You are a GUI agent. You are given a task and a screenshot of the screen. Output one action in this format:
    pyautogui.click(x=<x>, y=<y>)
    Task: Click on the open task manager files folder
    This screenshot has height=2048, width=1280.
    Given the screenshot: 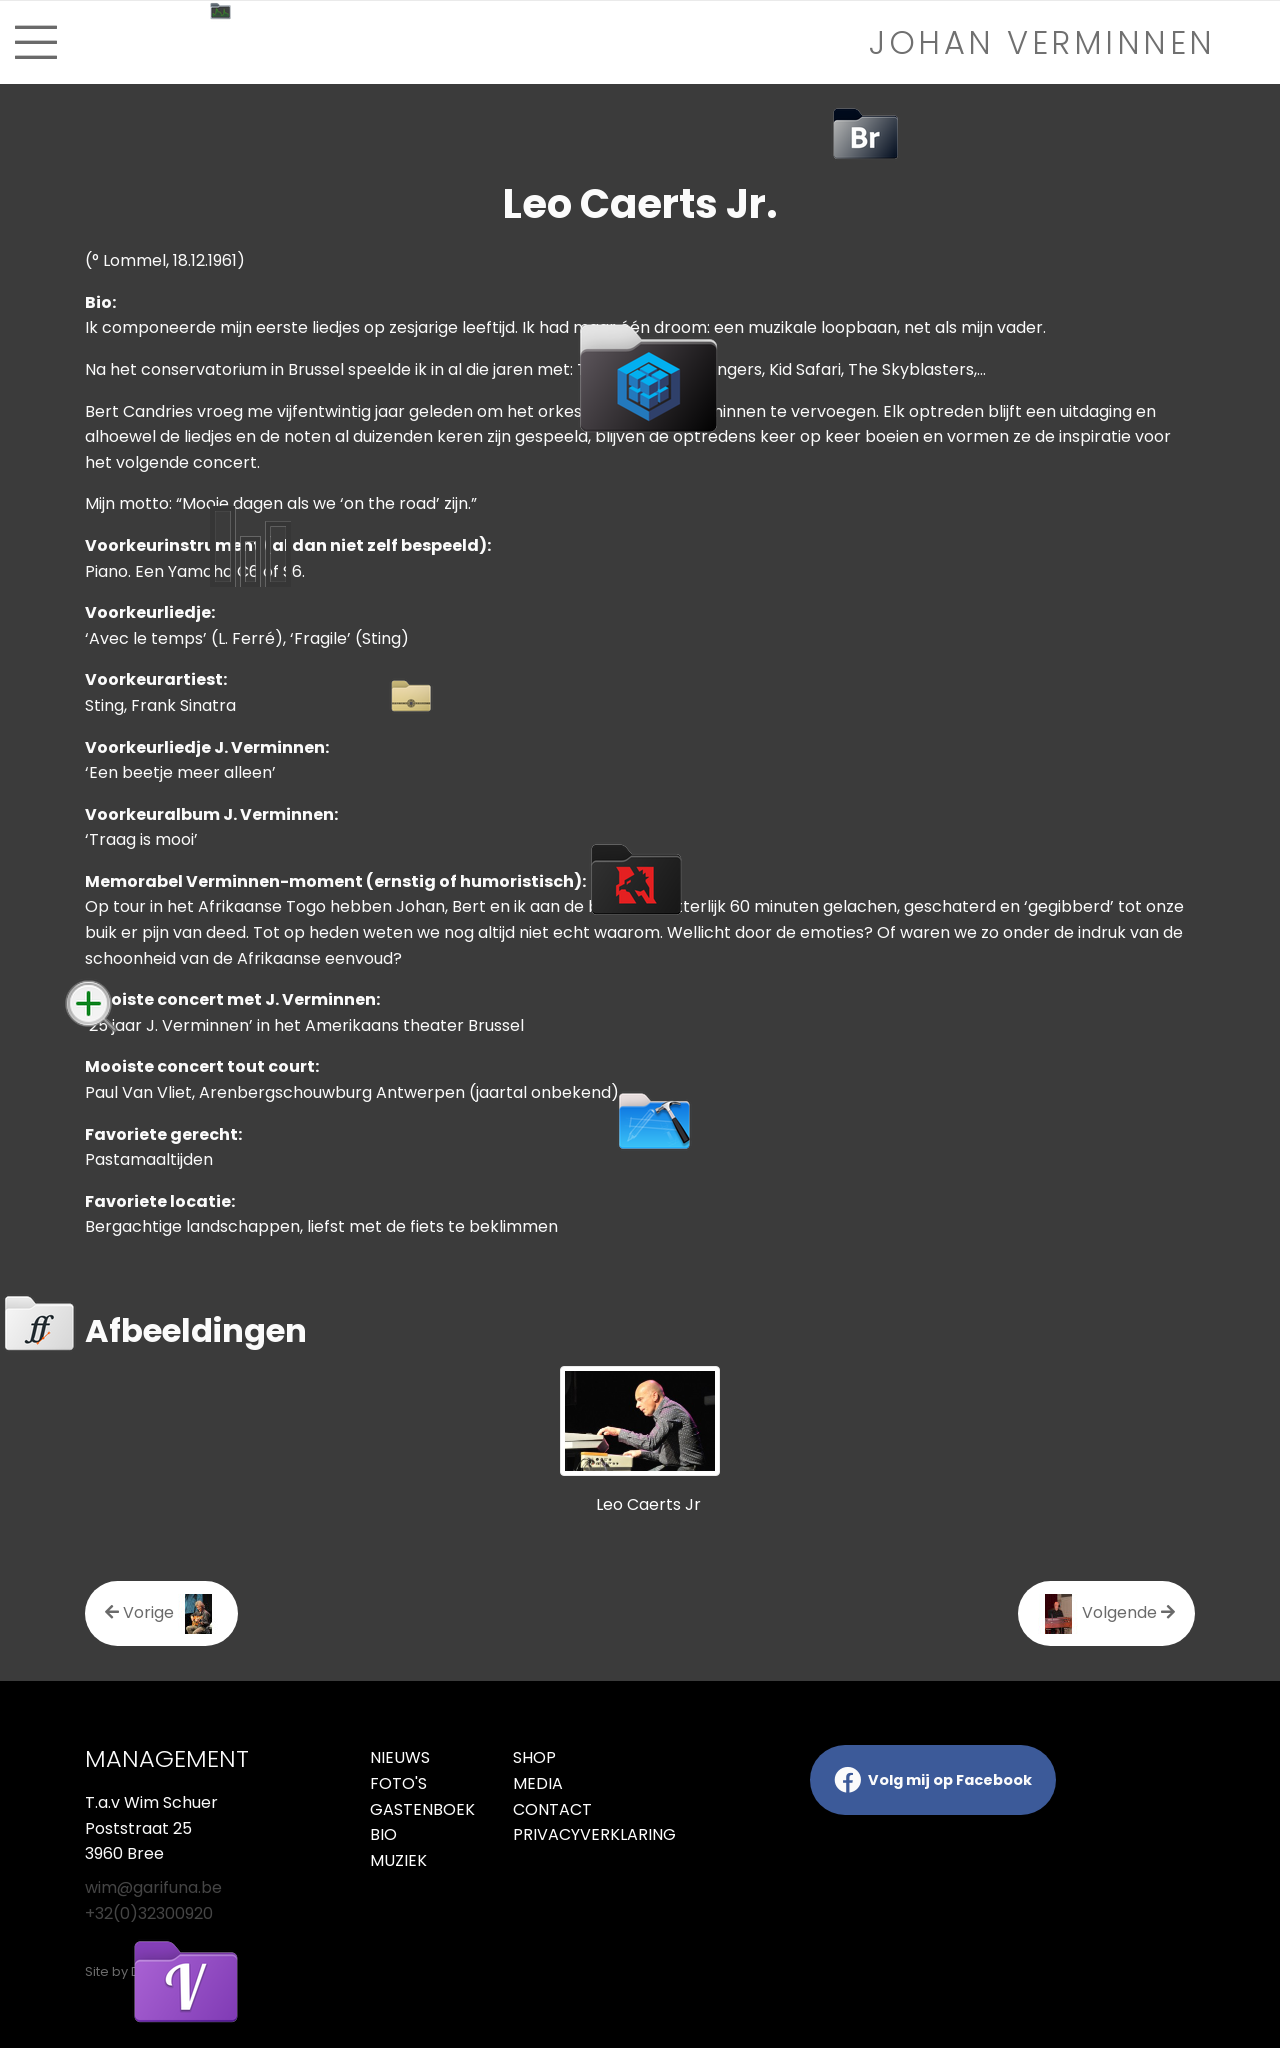 What is the action you would take?
    pyautogui.click(x=220, y=11)
    